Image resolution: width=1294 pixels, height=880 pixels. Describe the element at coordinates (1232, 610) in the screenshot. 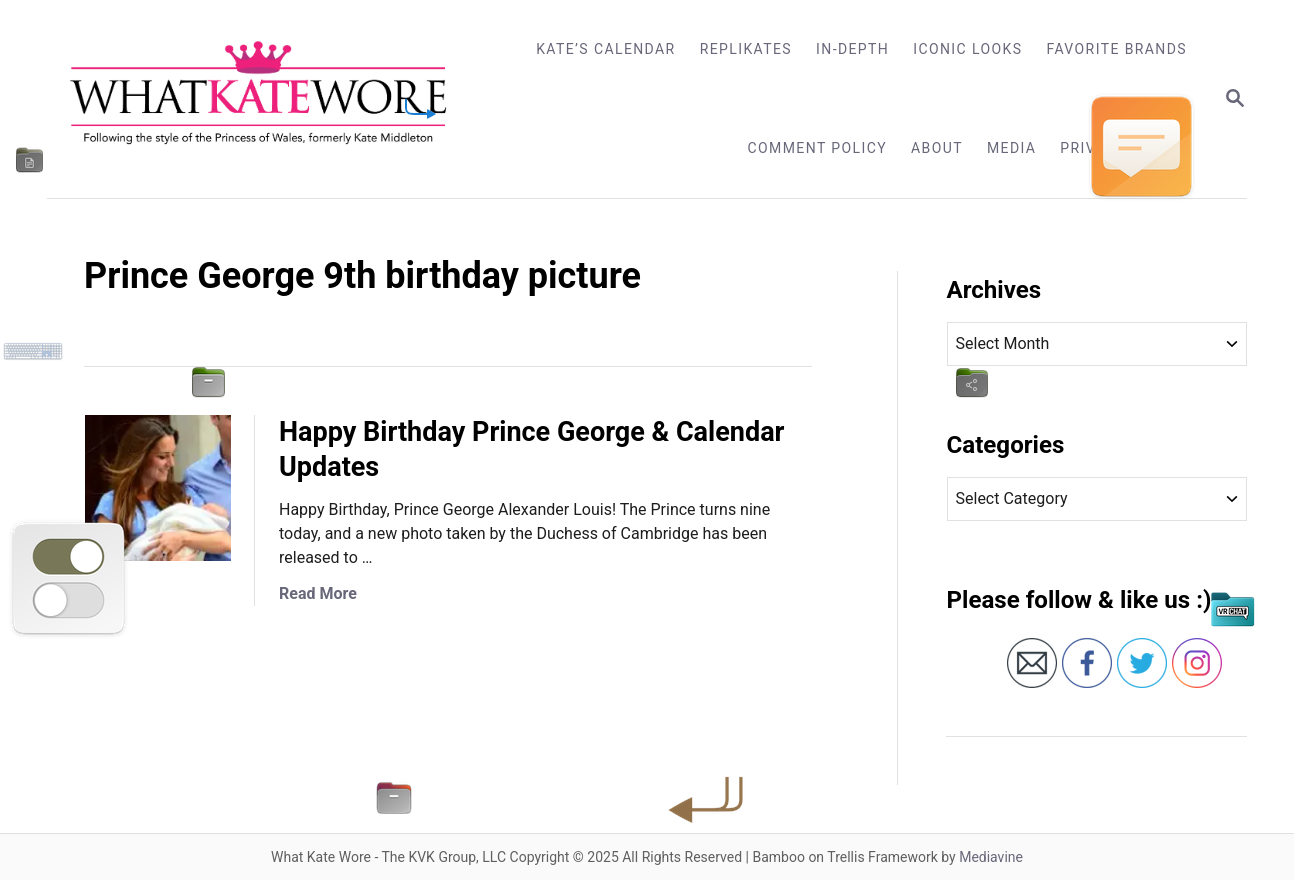

I see `open vrchat files folder` at that location.